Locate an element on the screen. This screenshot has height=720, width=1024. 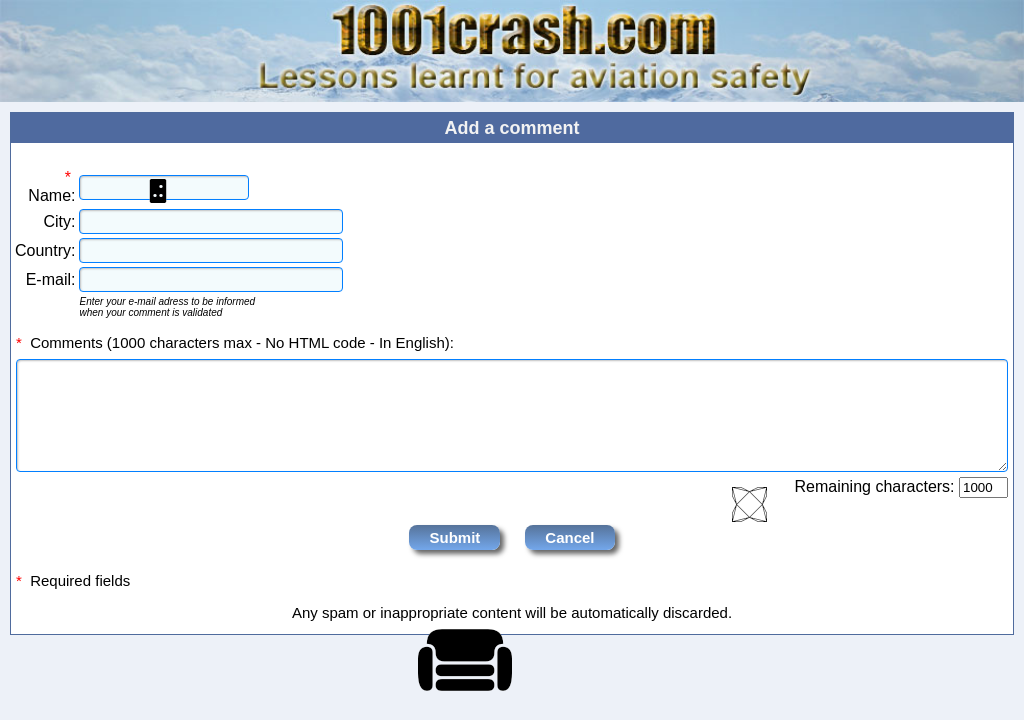
apache couchdb database service is located at coordinates (465, 660).